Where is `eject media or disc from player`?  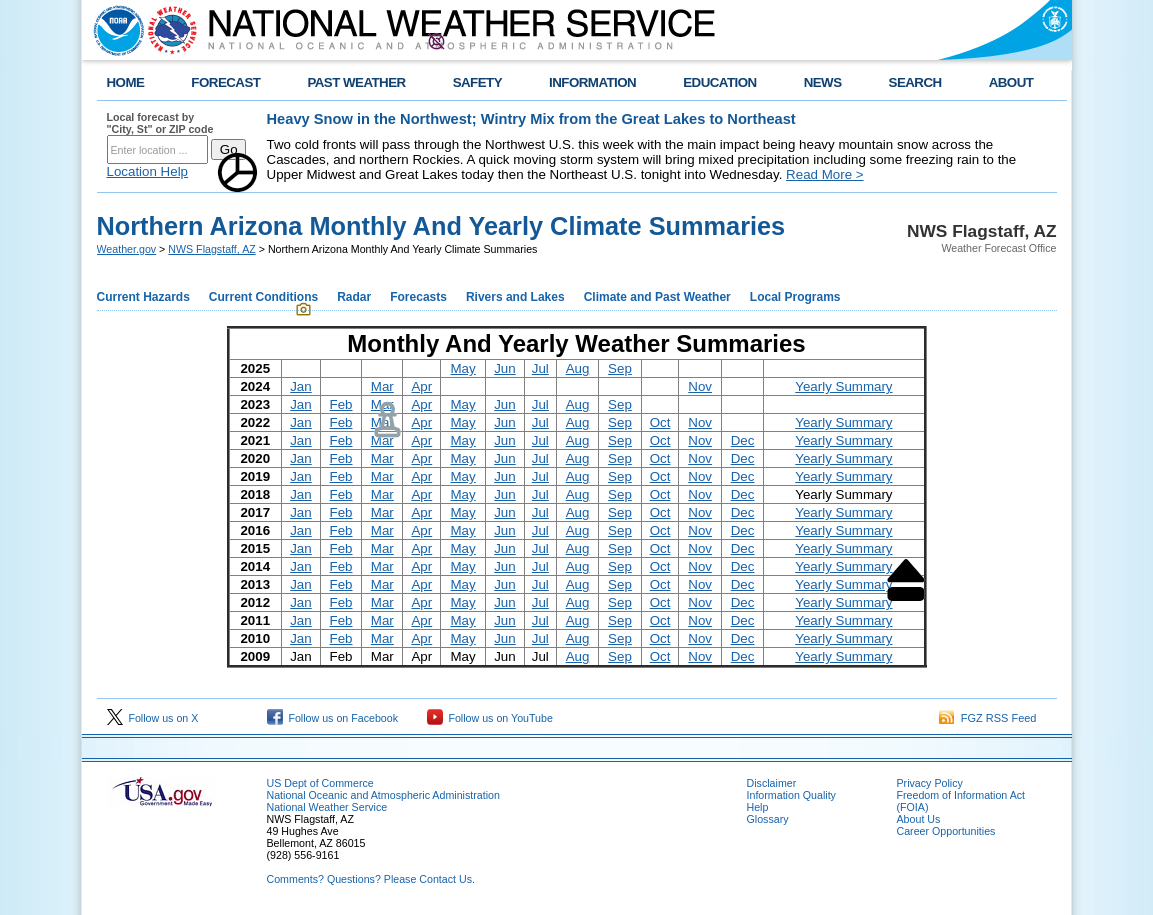 eject media or disc from player is located at coordinates (906, 580).